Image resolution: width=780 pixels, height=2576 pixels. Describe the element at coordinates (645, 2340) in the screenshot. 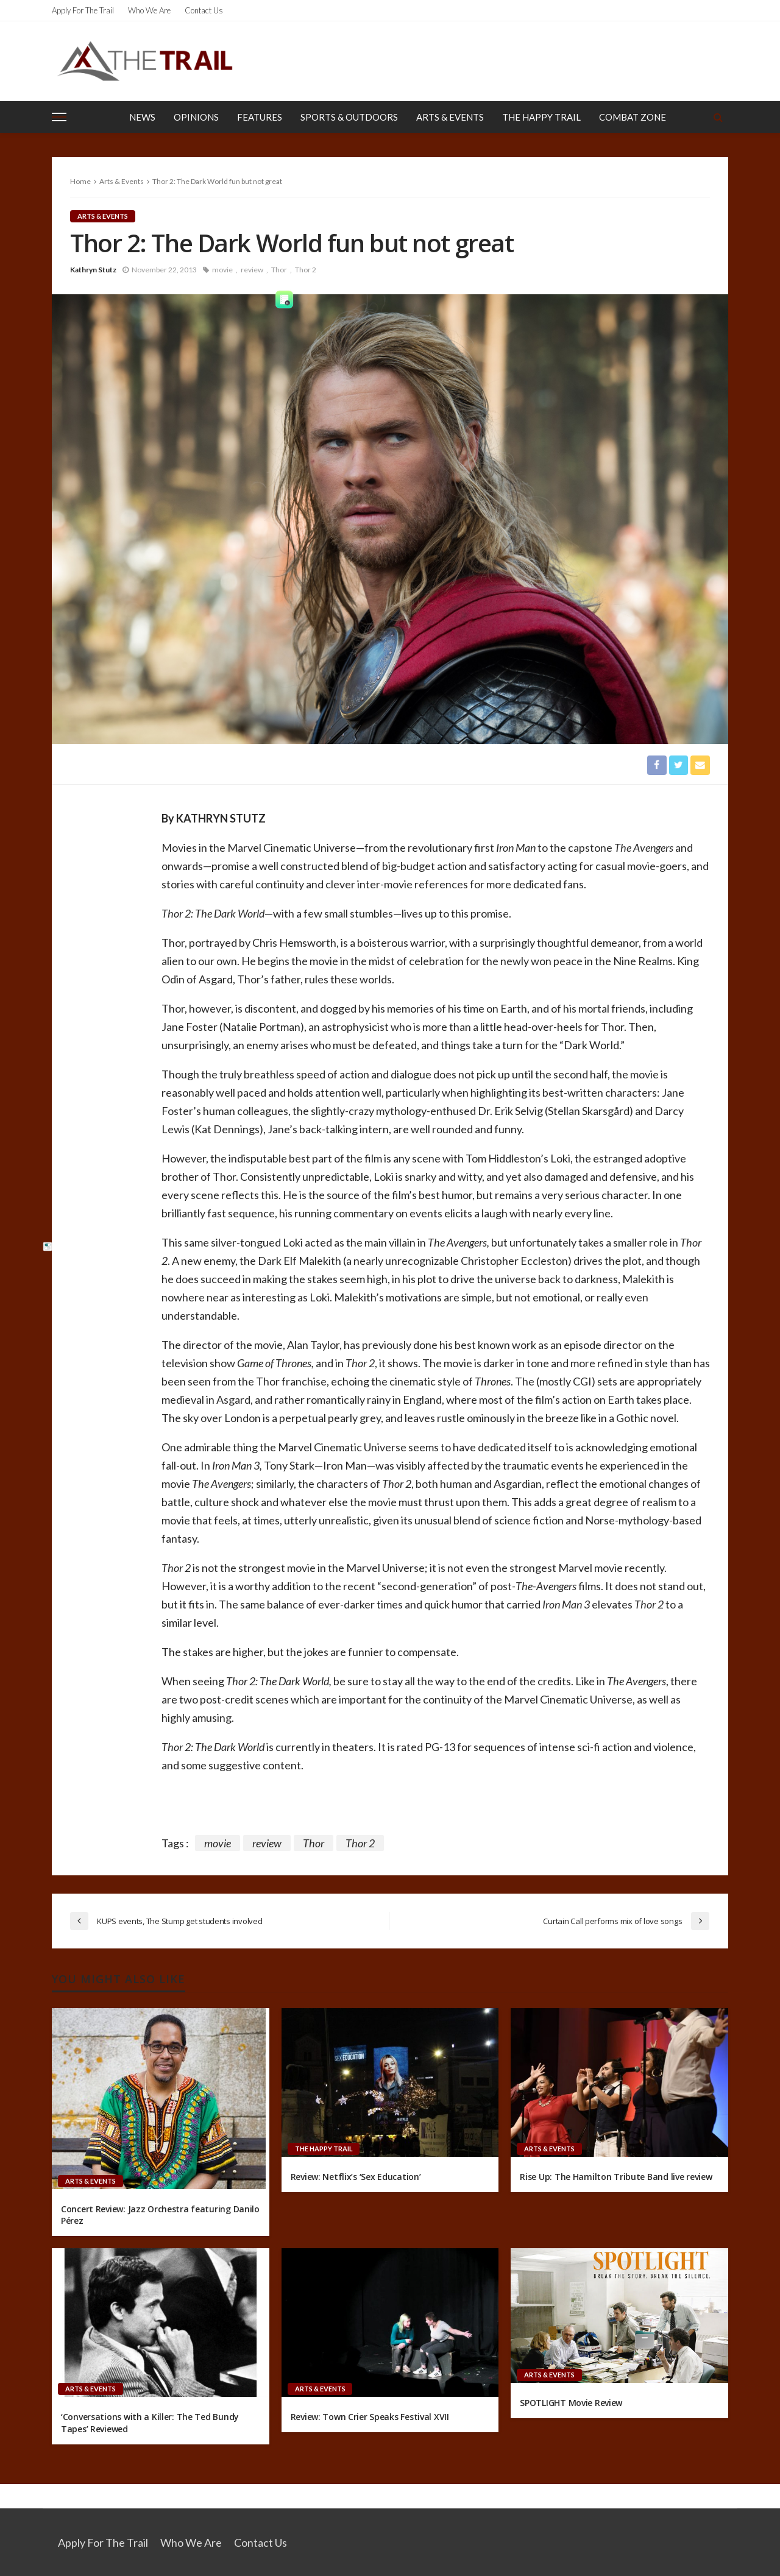

I see `open the file manager app` at that location.